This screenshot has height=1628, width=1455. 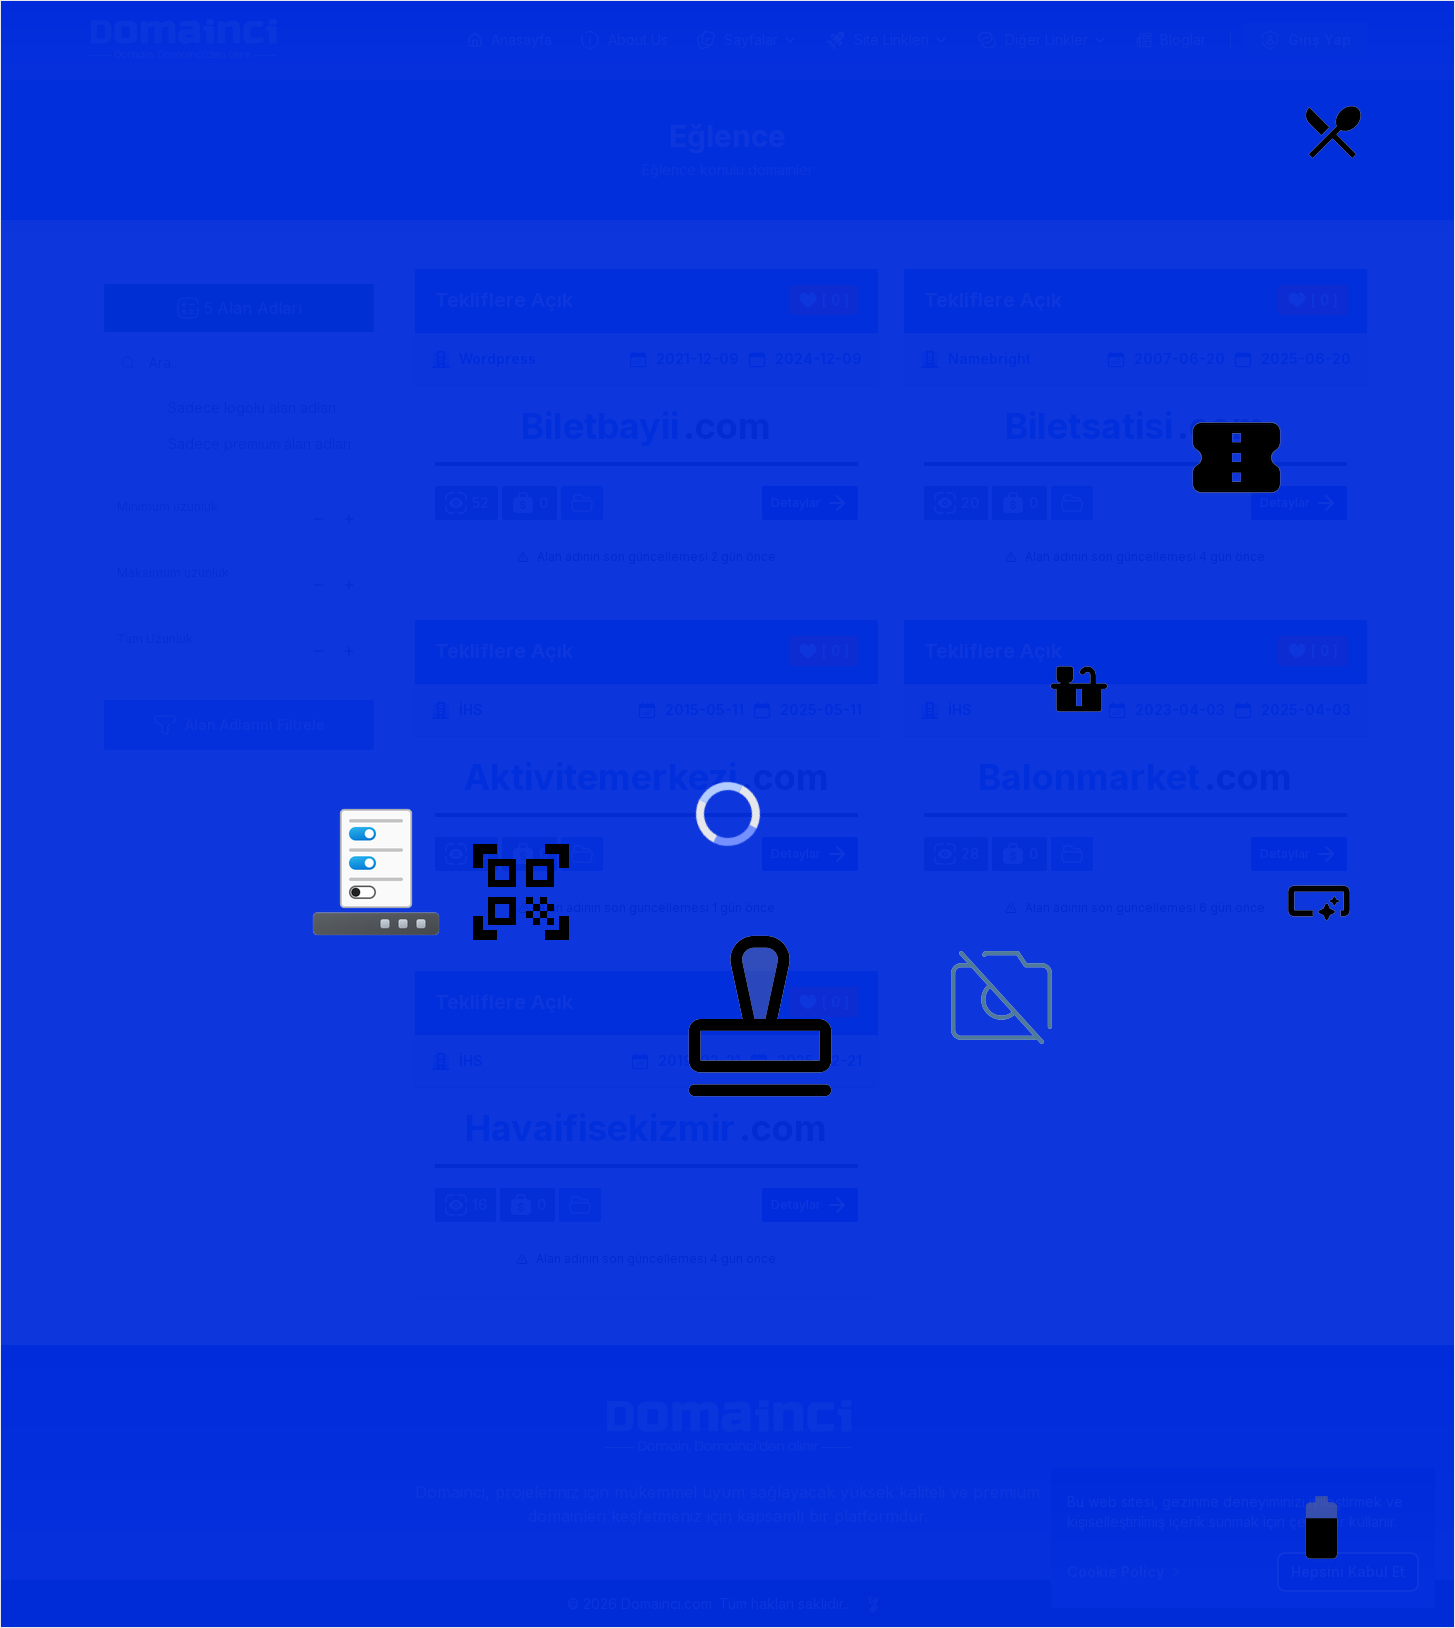 What do you see at coordinates (1001, 997) in the screenshot?
I see `camera is disabled or unavailable` at bounding box center [1001, 997].